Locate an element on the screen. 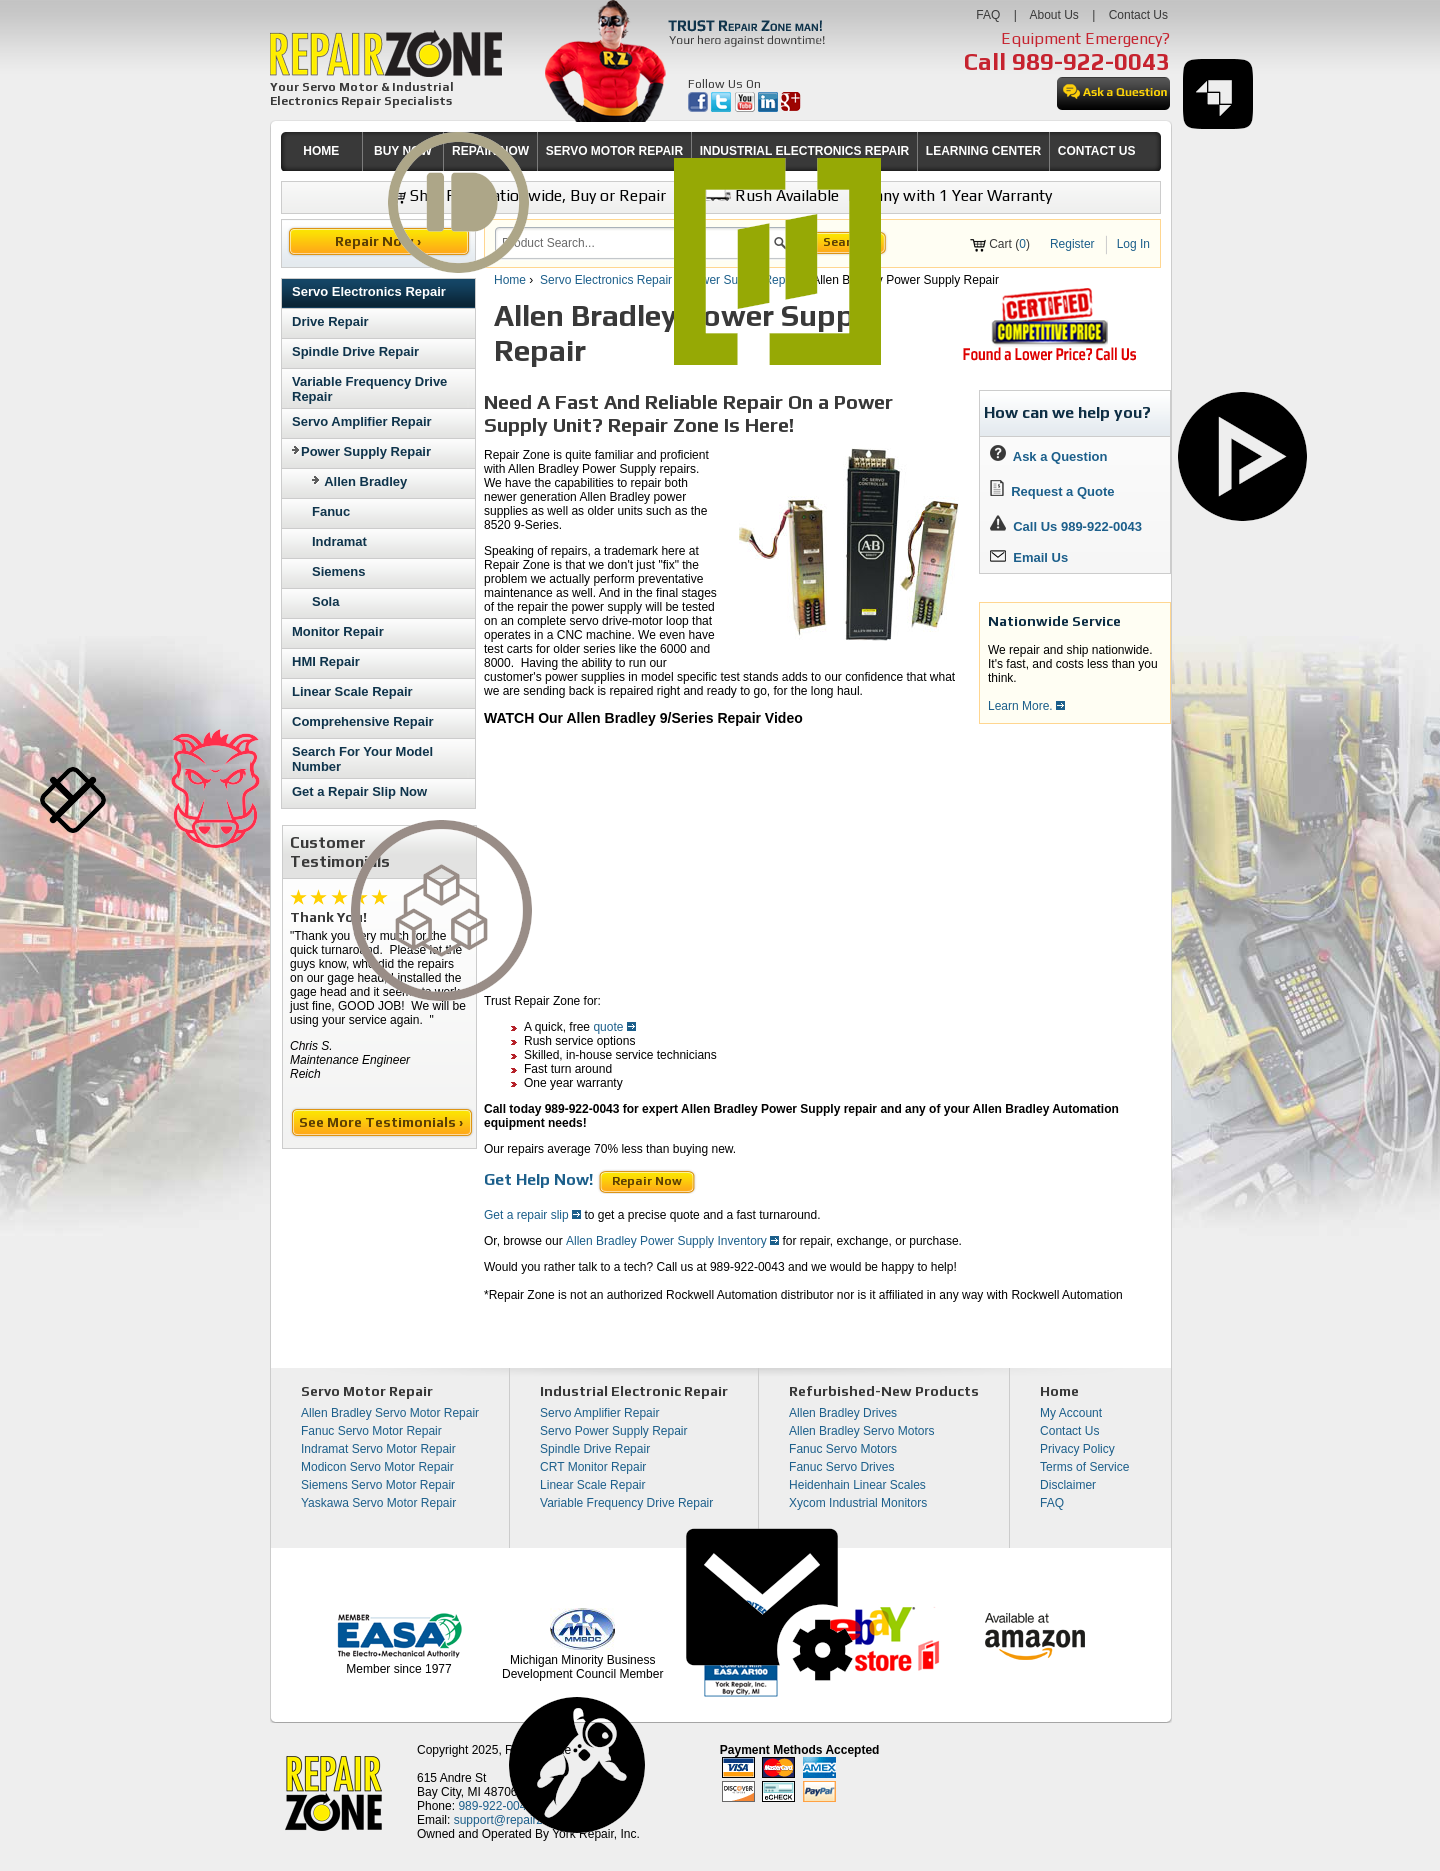 The width and height of the screenshot is (1440, 1871). grunt javascript task runner logo is located at coordinates (215, 788).